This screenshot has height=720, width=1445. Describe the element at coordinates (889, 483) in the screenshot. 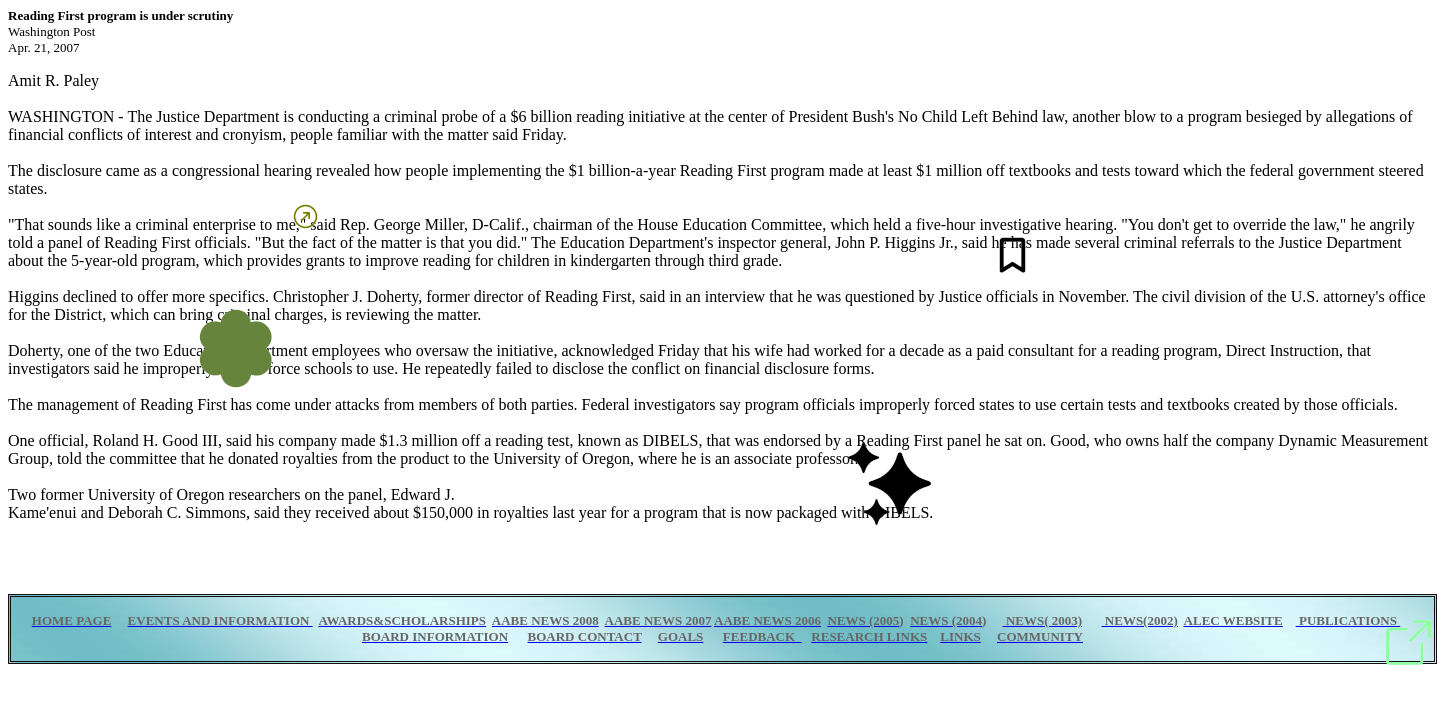

I see `indicates AI-generated or enhanced content` at that location.